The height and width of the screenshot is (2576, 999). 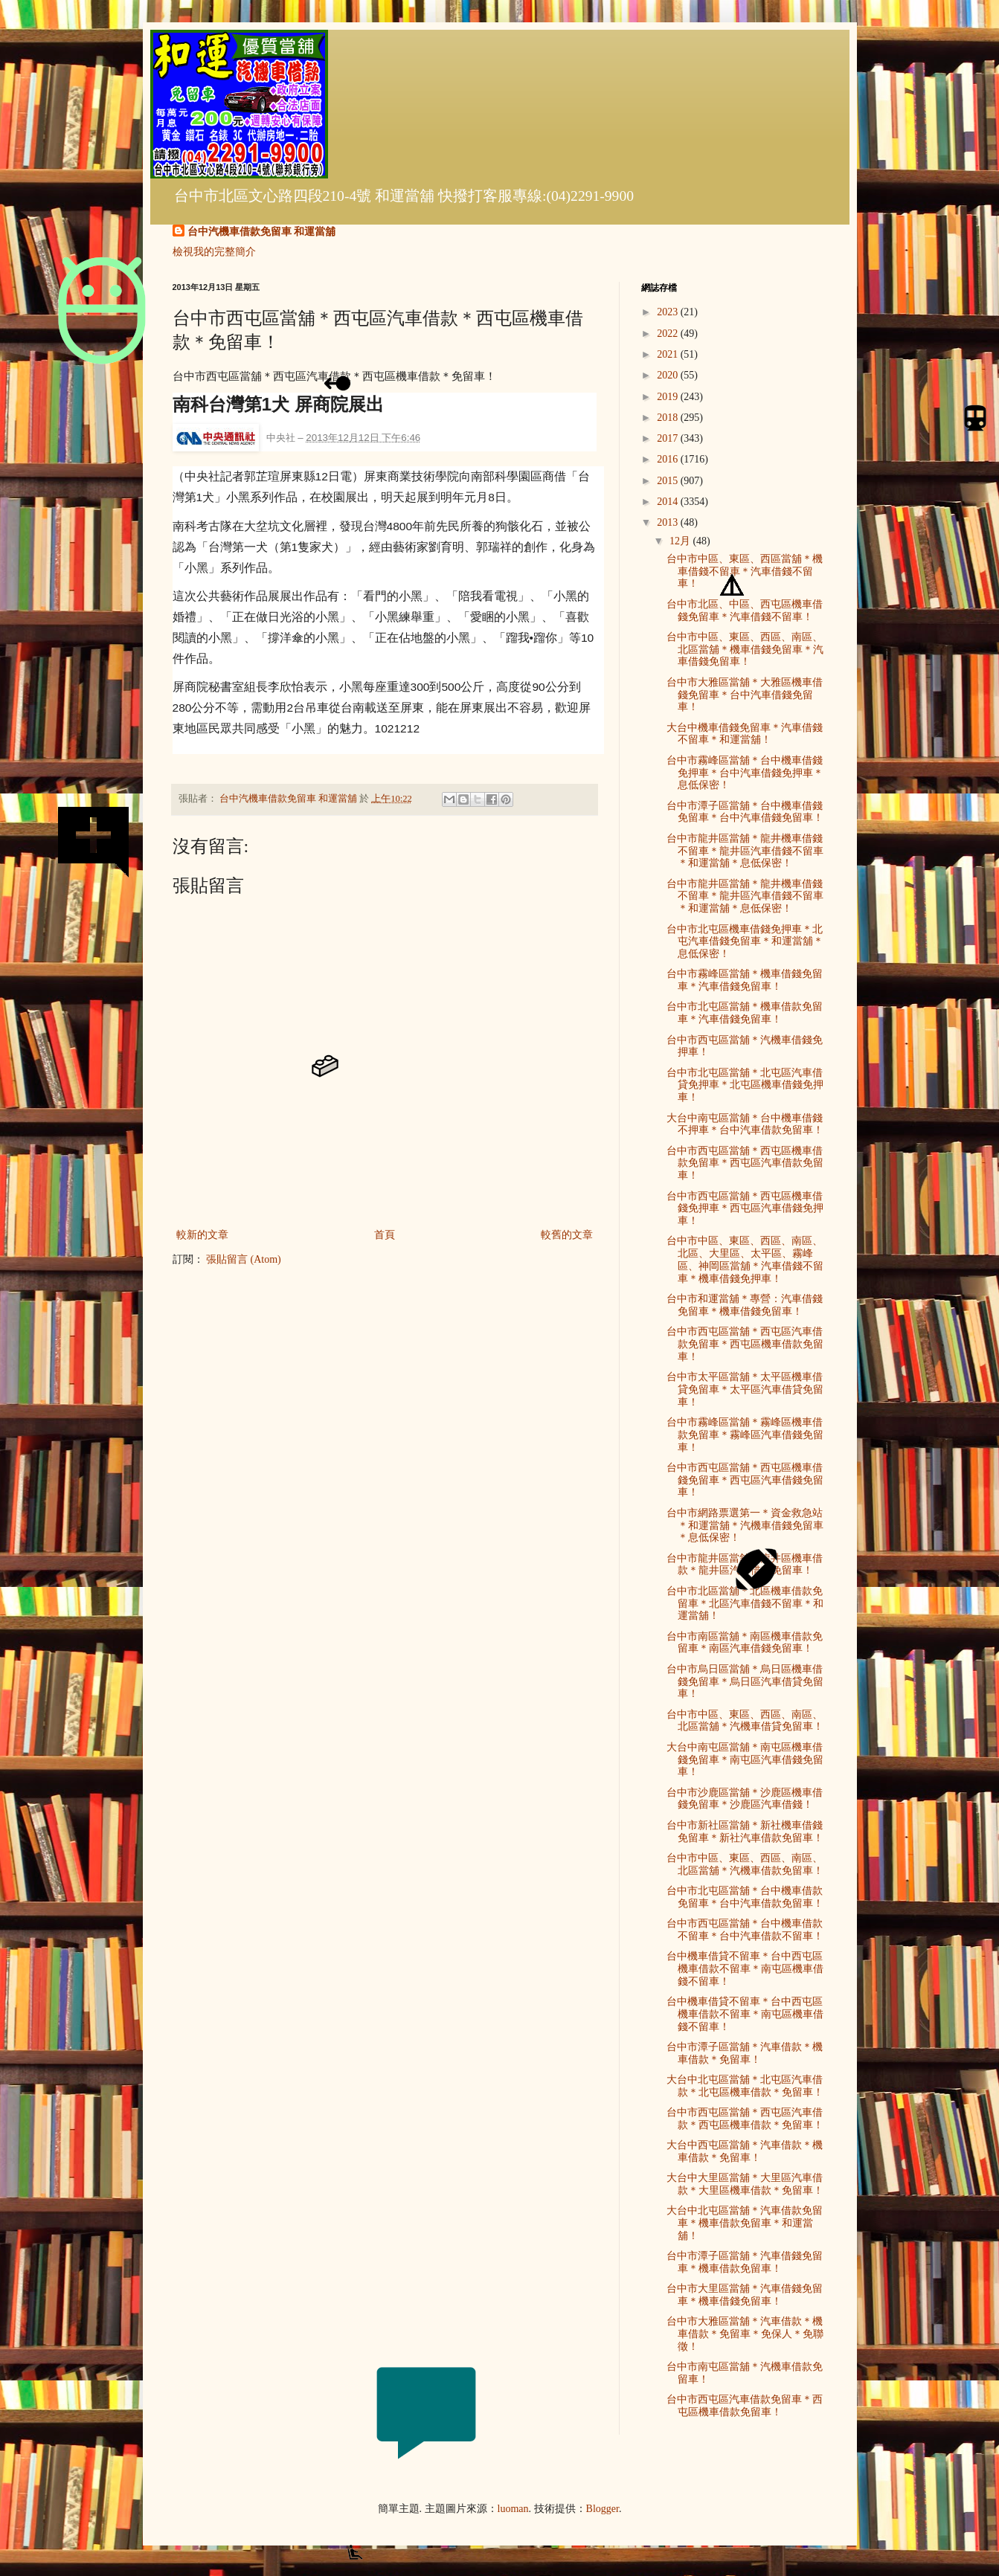 I want to click on get public transit directions, so click(x=975, y=419).